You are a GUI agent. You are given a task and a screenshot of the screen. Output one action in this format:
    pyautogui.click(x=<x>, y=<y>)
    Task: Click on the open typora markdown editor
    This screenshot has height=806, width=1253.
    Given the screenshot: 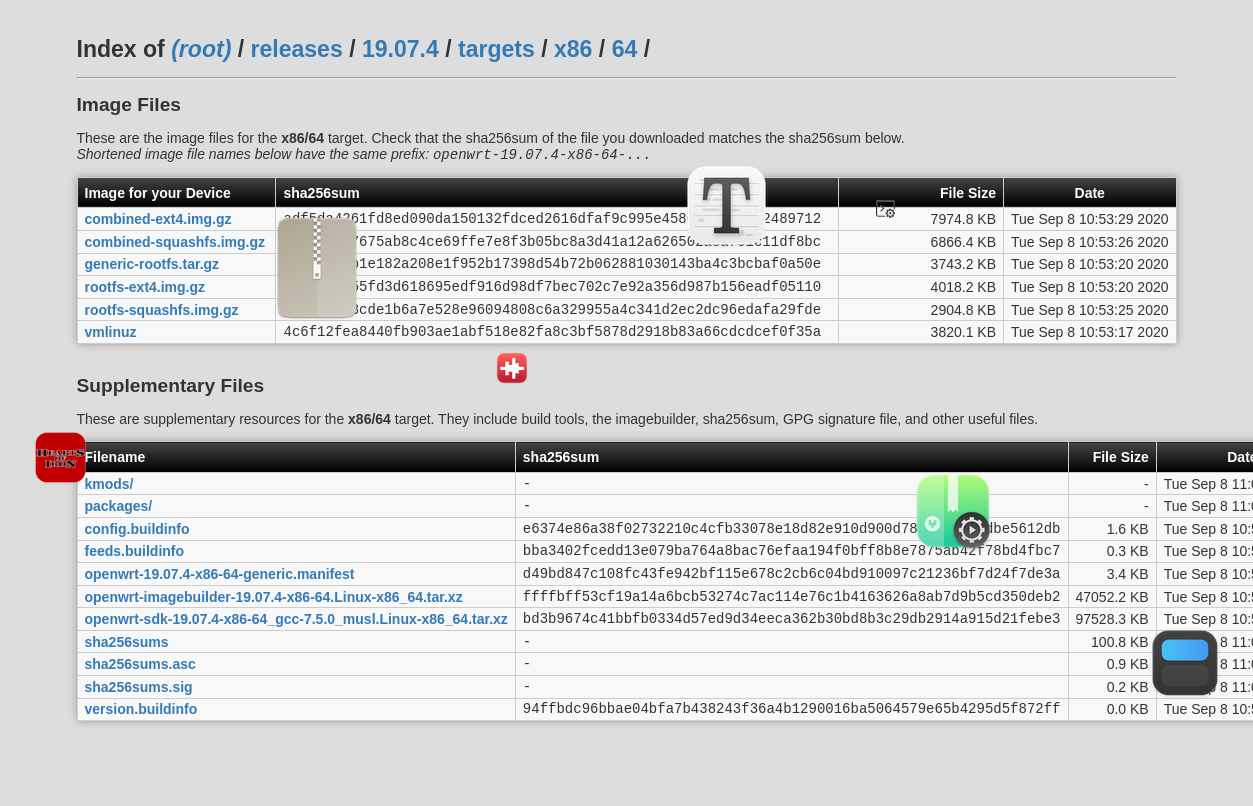 What is the action you would take?
    pyautogui.click(x=726, y=205)
    